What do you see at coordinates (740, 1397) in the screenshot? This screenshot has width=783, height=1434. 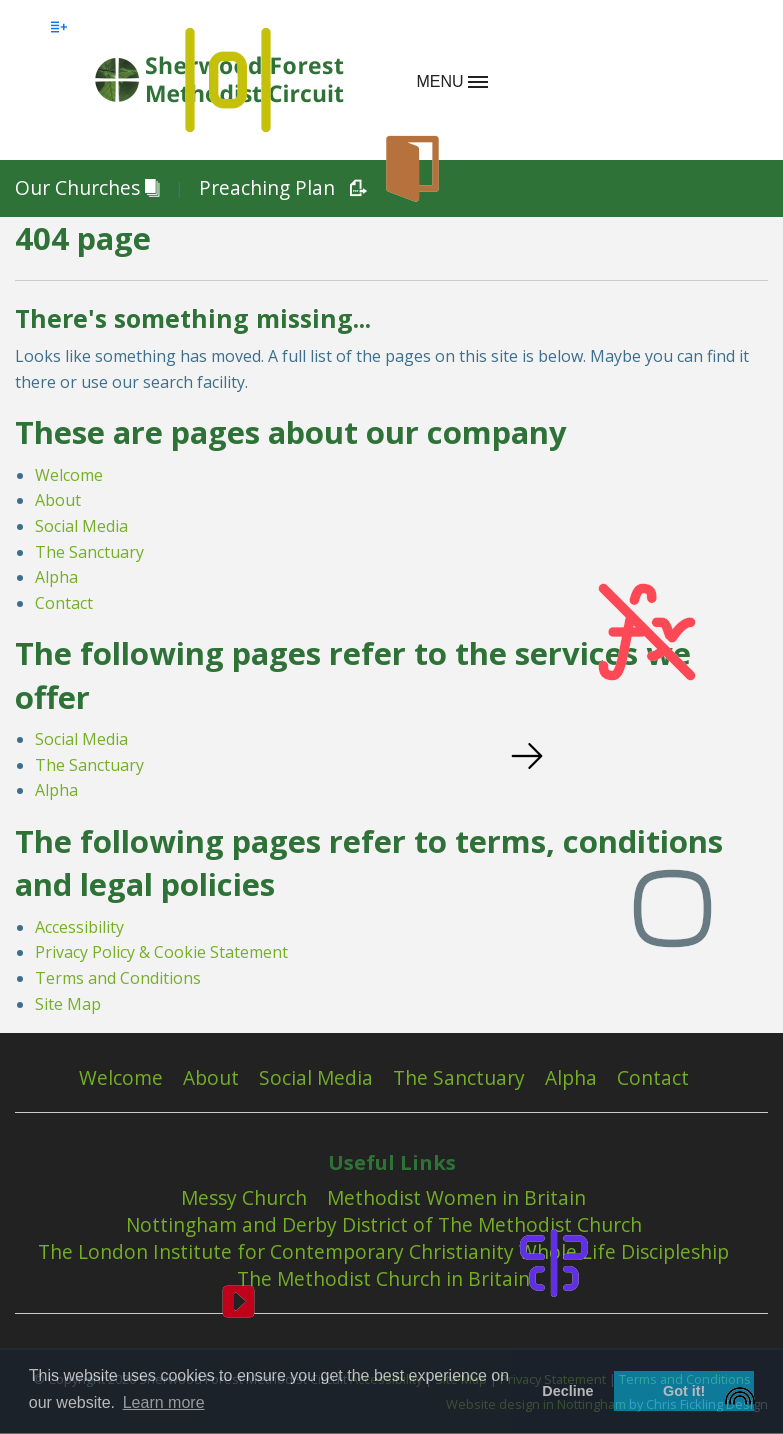 I see `indicates LGBTQ+ or pride-related content` at bounding box center [740, 1397].